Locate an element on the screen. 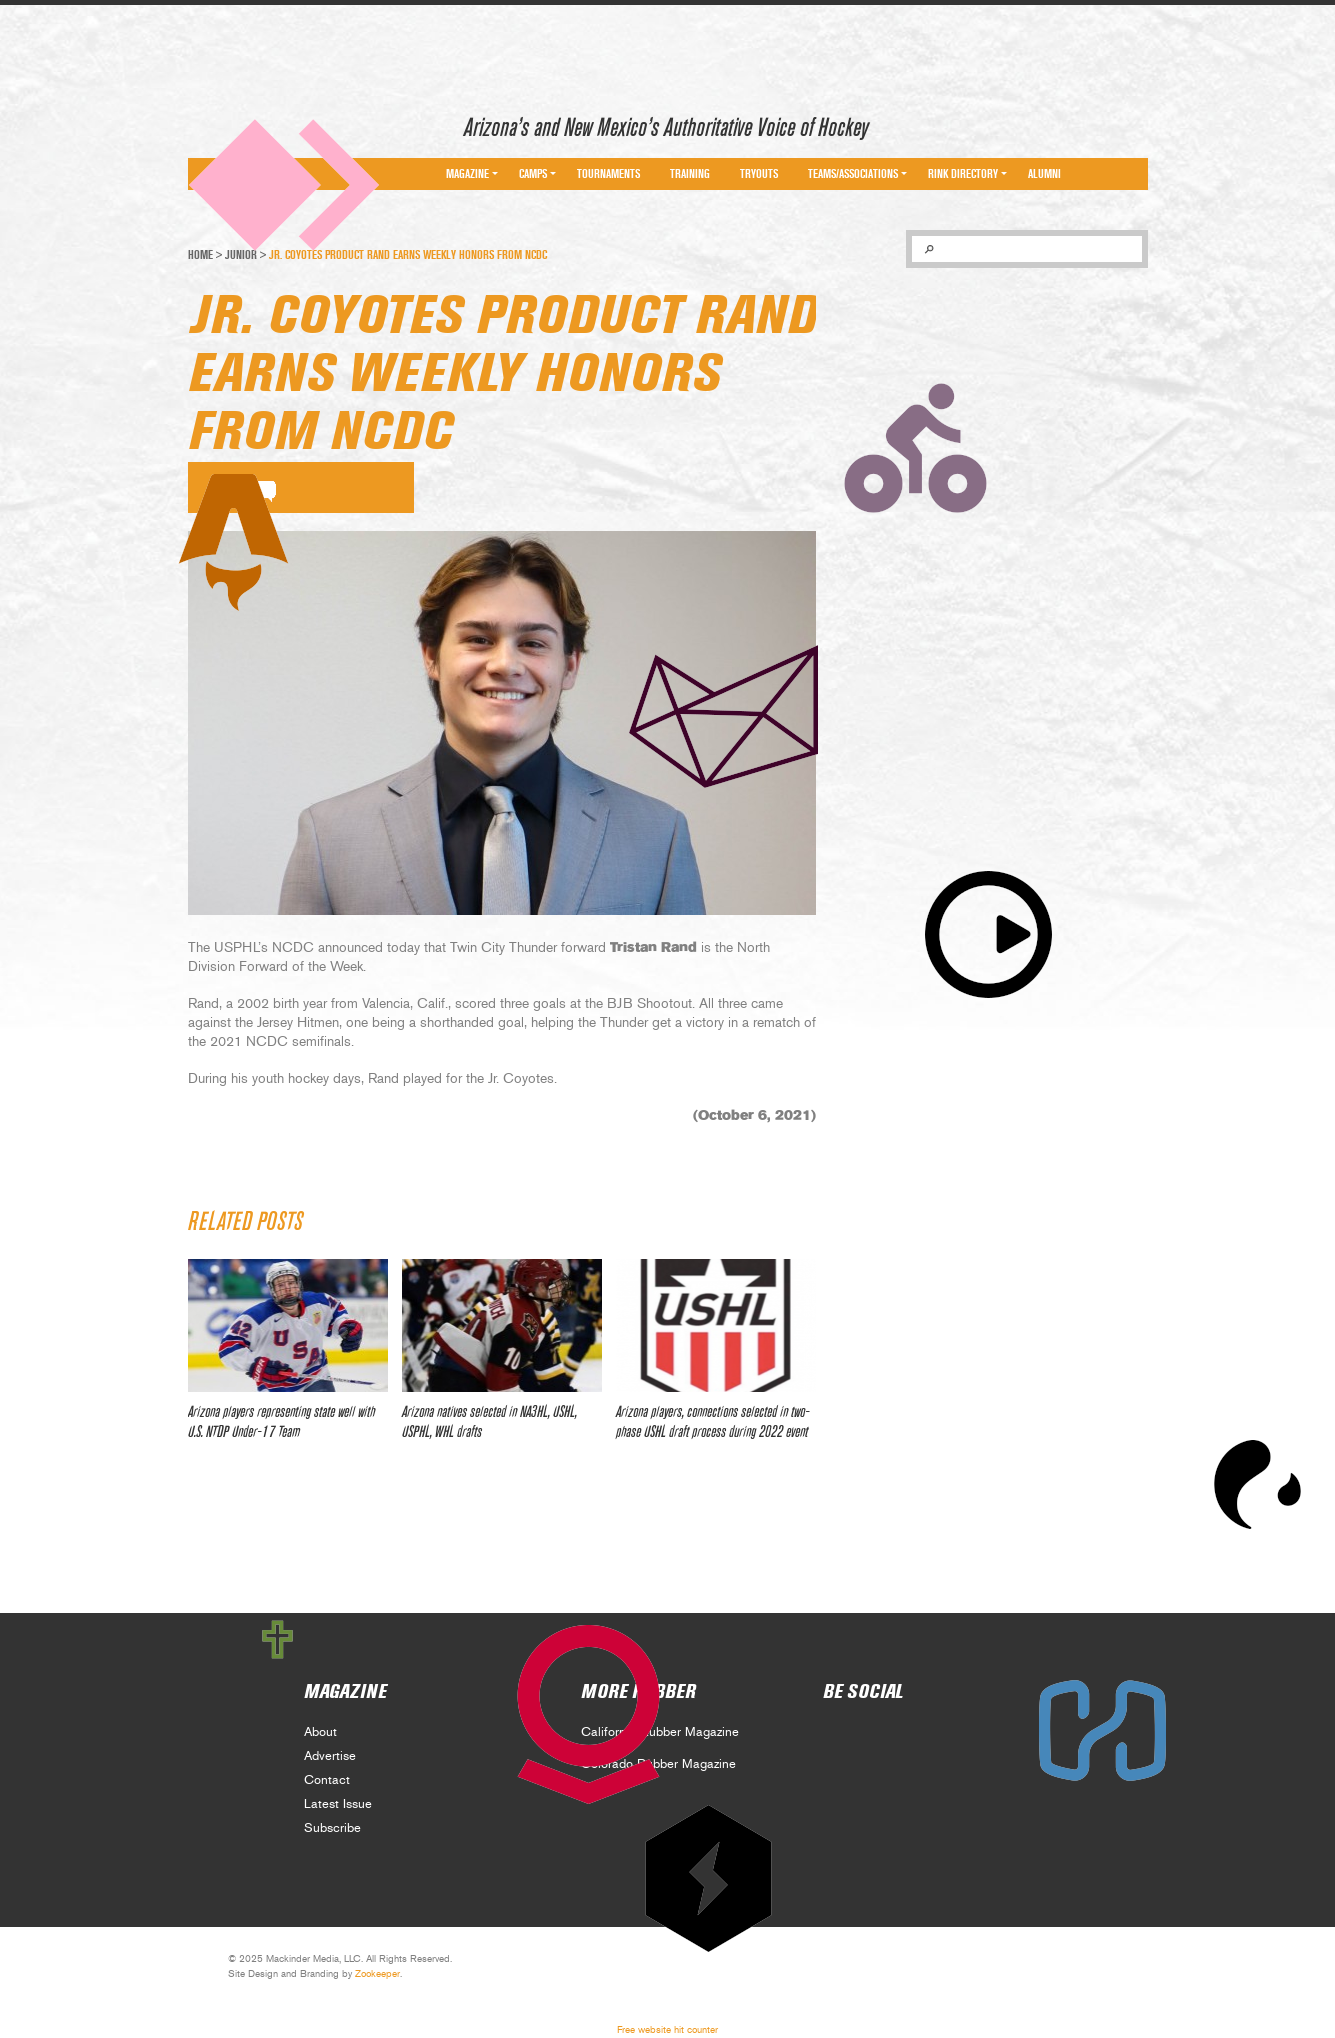 The image size is (1335, 2038). open the Hevy workout tracking app is located at coordinates (1102, 1730).